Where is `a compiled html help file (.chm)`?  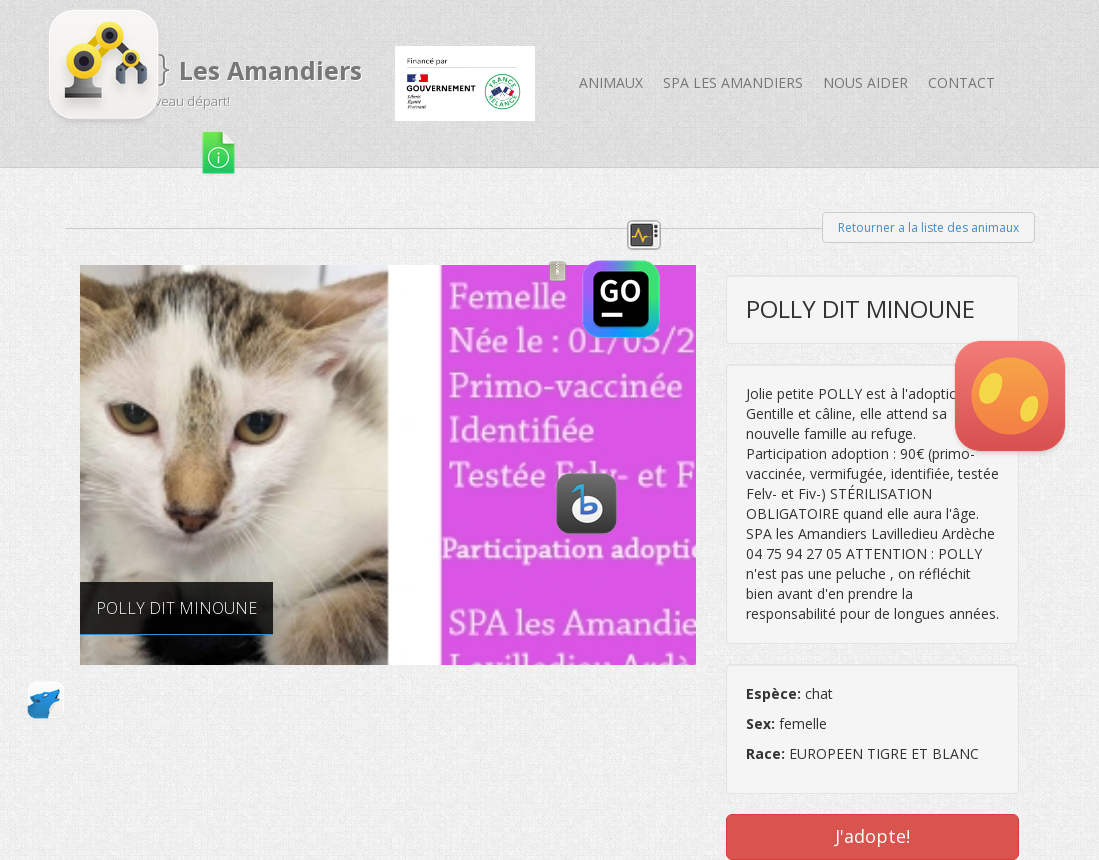
a compiled html help file (.chm) is located at coordinates (218, 153).